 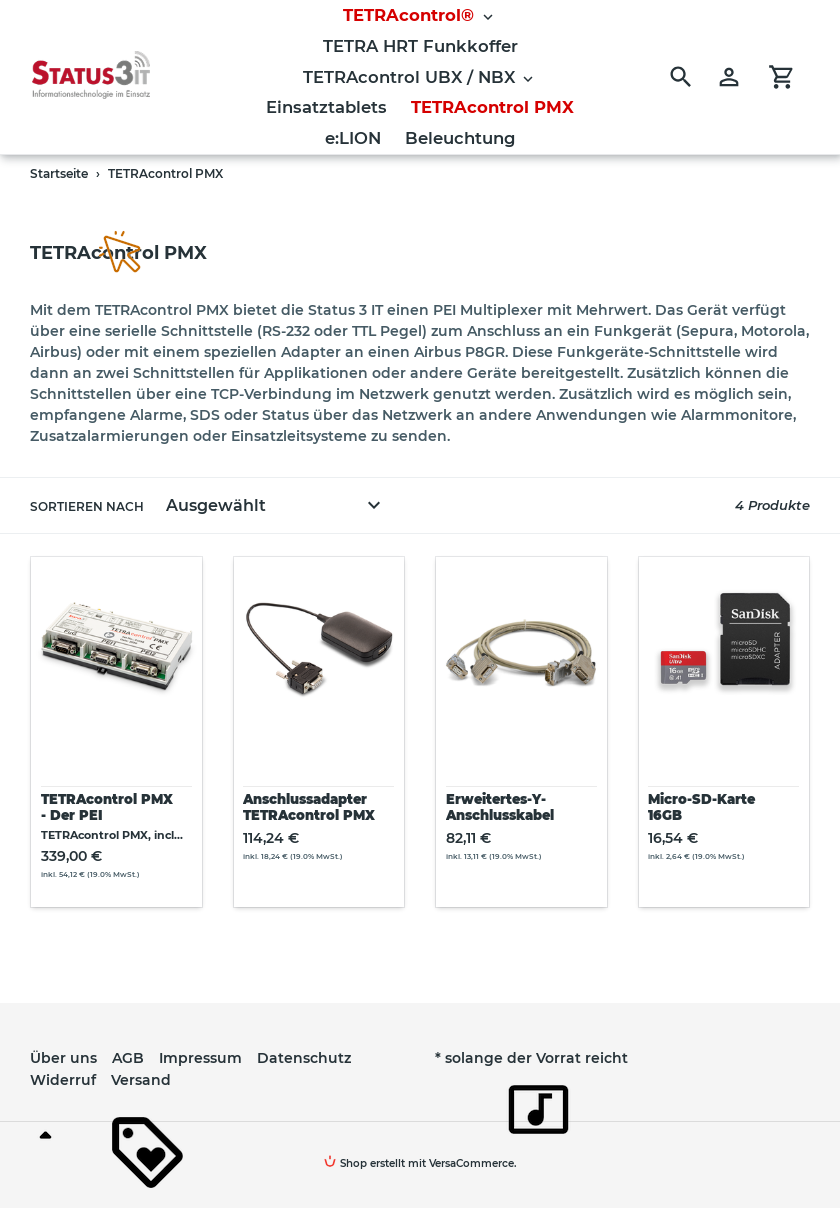 What do you see at coordinates (122, 254) in the screenshot?
I see `click or tap to interact` at bounding box center [122, 254].